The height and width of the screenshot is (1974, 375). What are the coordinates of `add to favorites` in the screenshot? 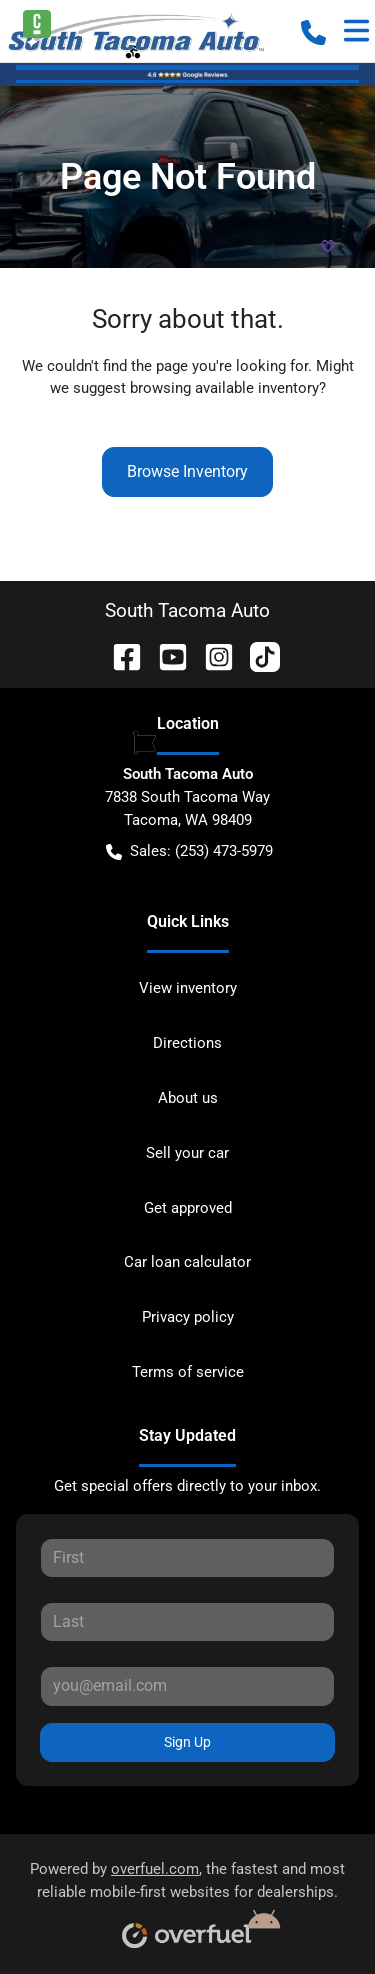 It's located at (328, 246).